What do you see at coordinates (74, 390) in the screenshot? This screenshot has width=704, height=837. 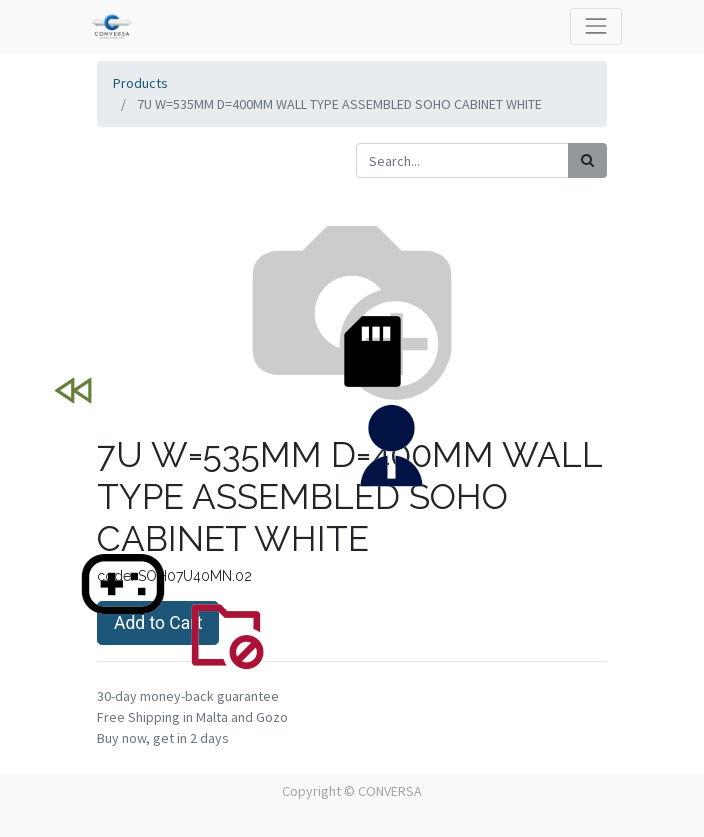 I see `rewind media to the beginning` at bounding box center [74, 390].